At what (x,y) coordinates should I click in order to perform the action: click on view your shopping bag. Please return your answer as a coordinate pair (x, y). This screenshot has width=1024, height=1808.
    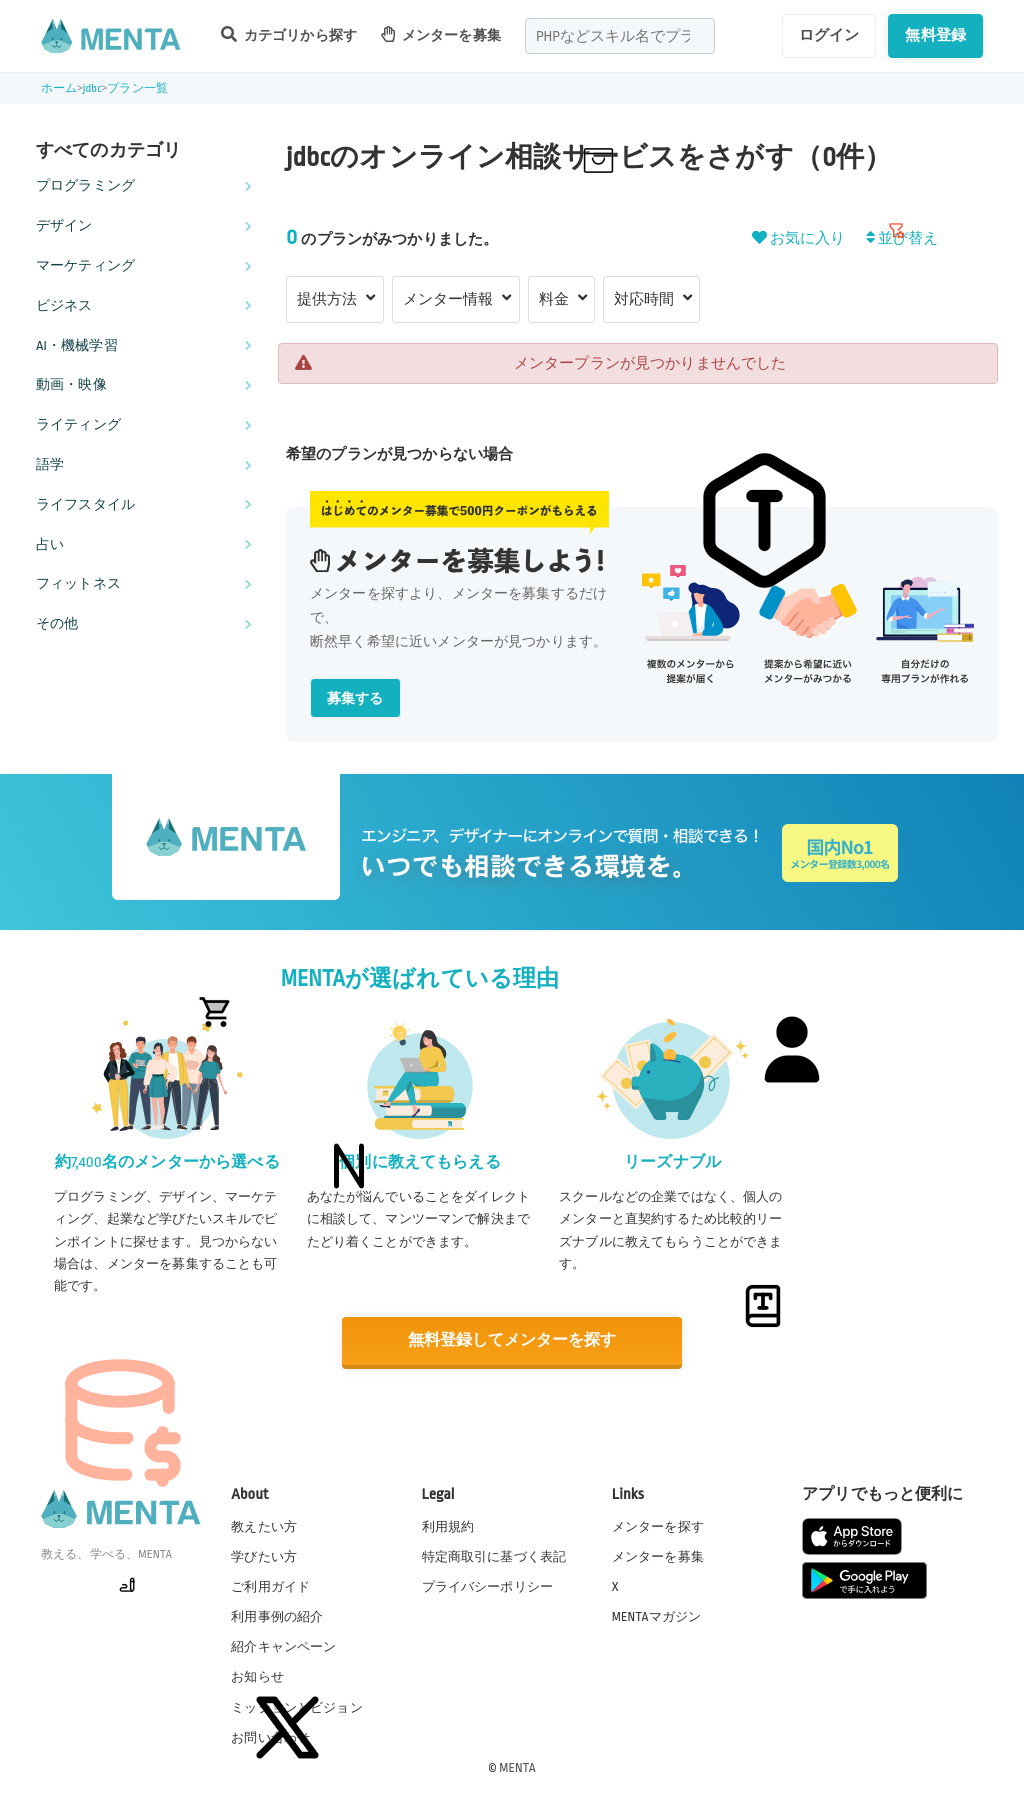
    Looking at the image, I should click on (598, 160).